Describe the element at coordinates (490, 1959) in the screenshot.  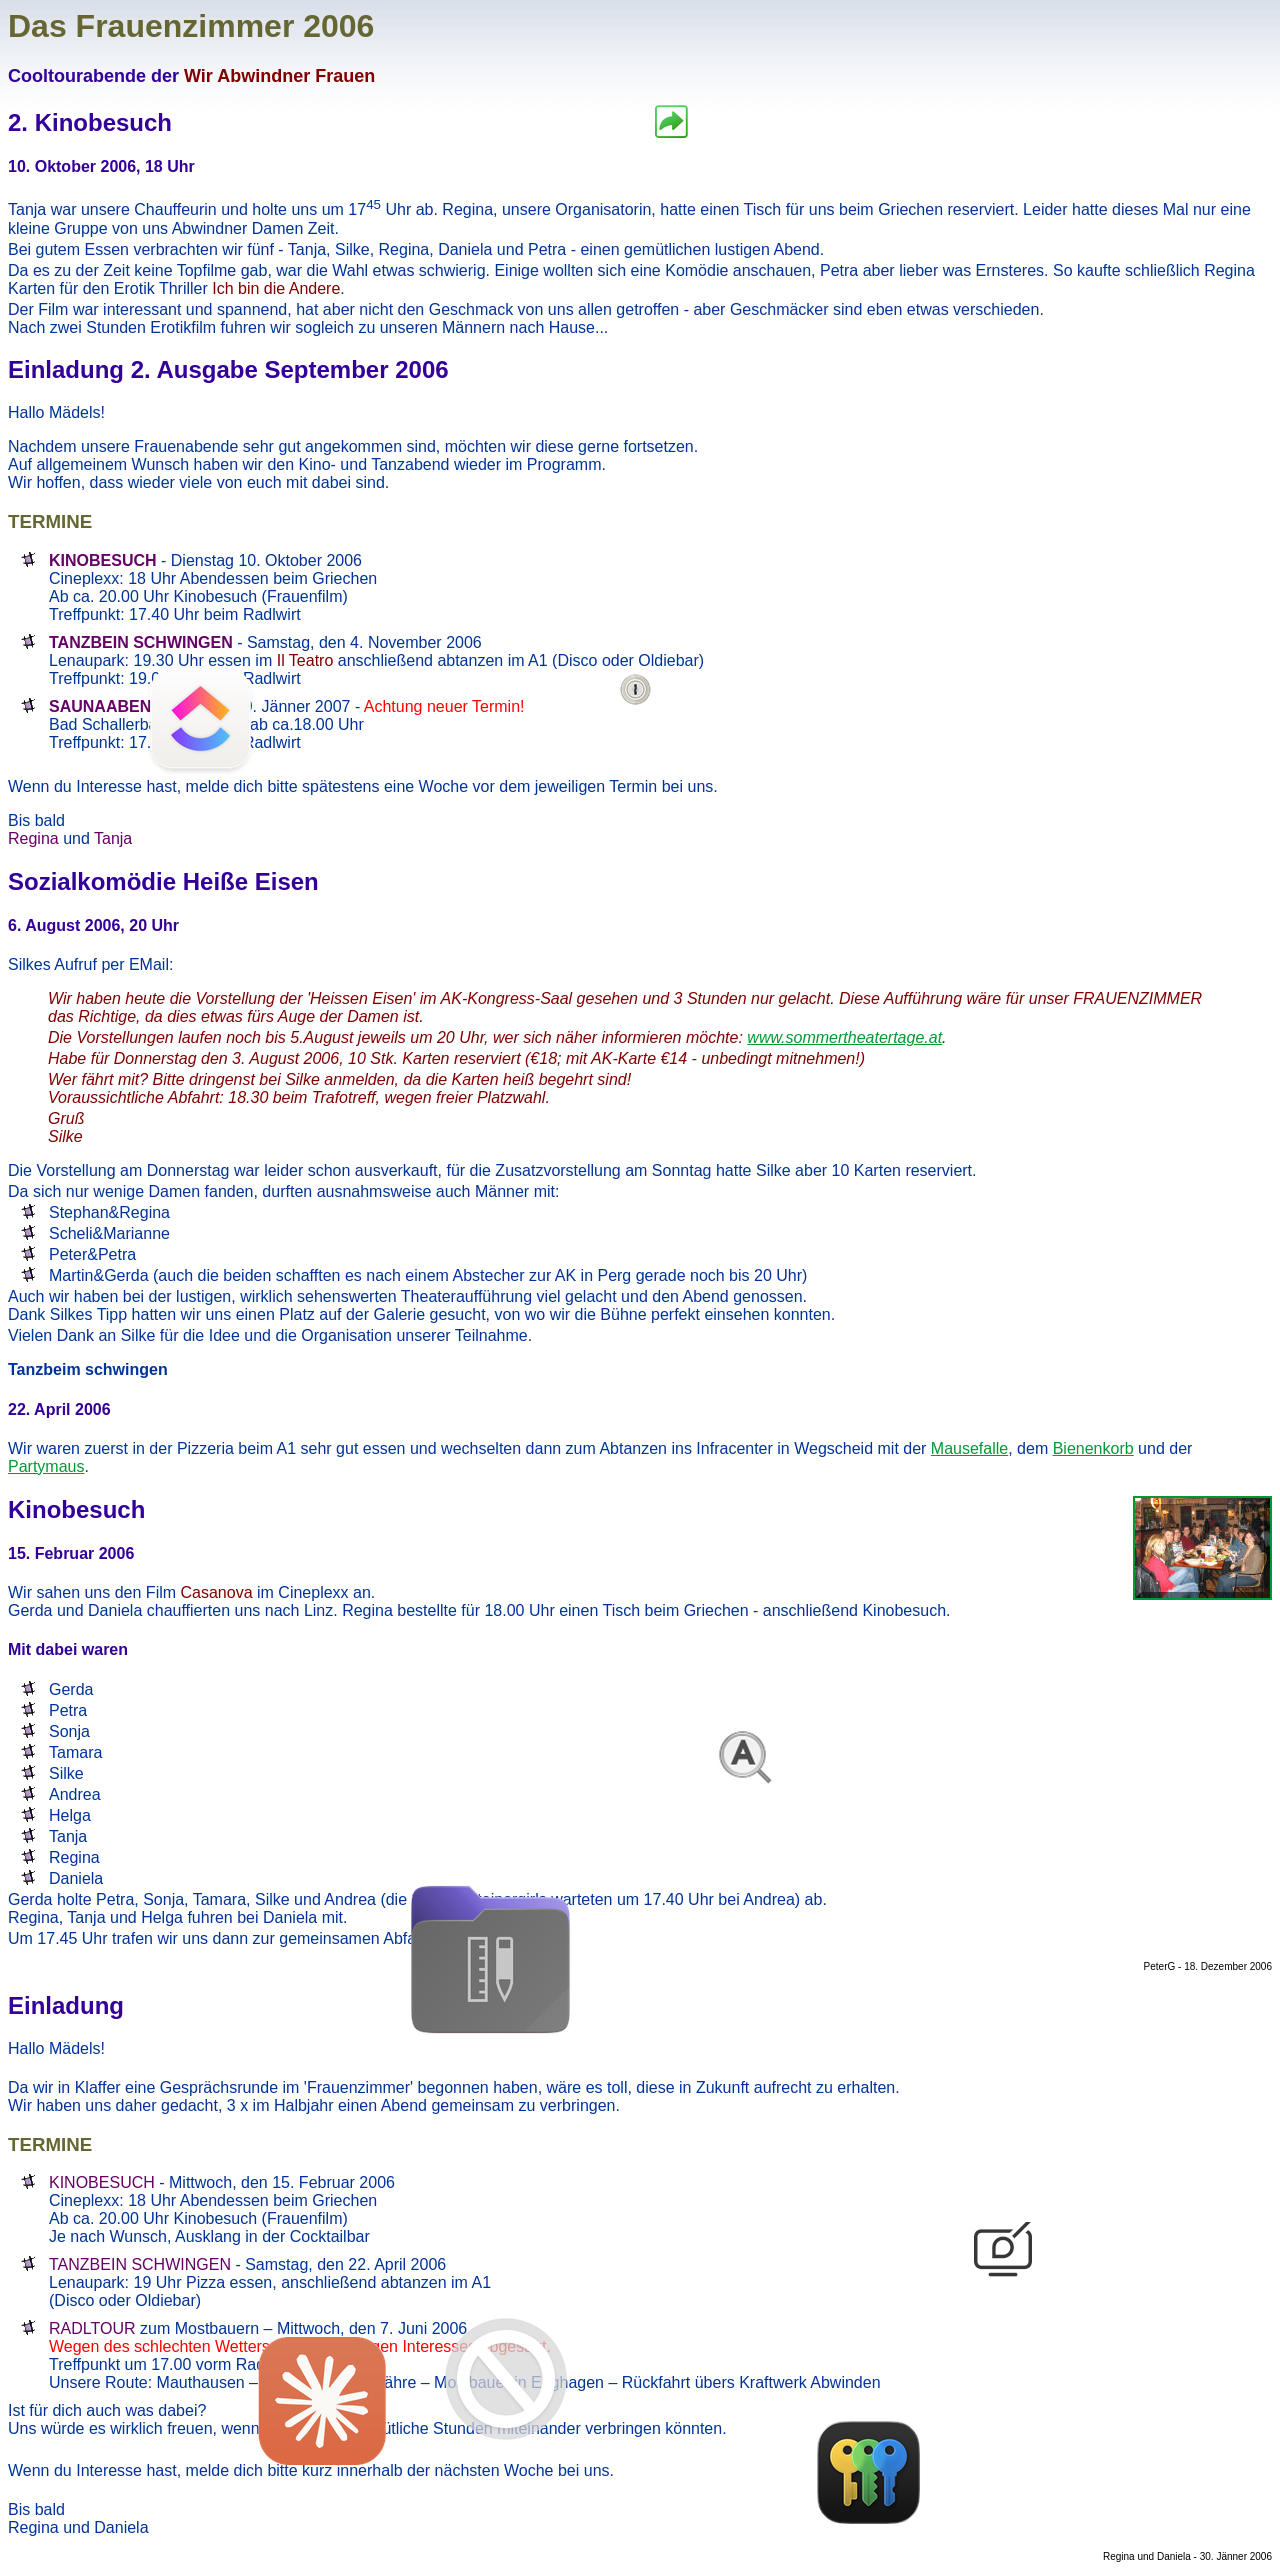
I see `open templates folder` at that location.